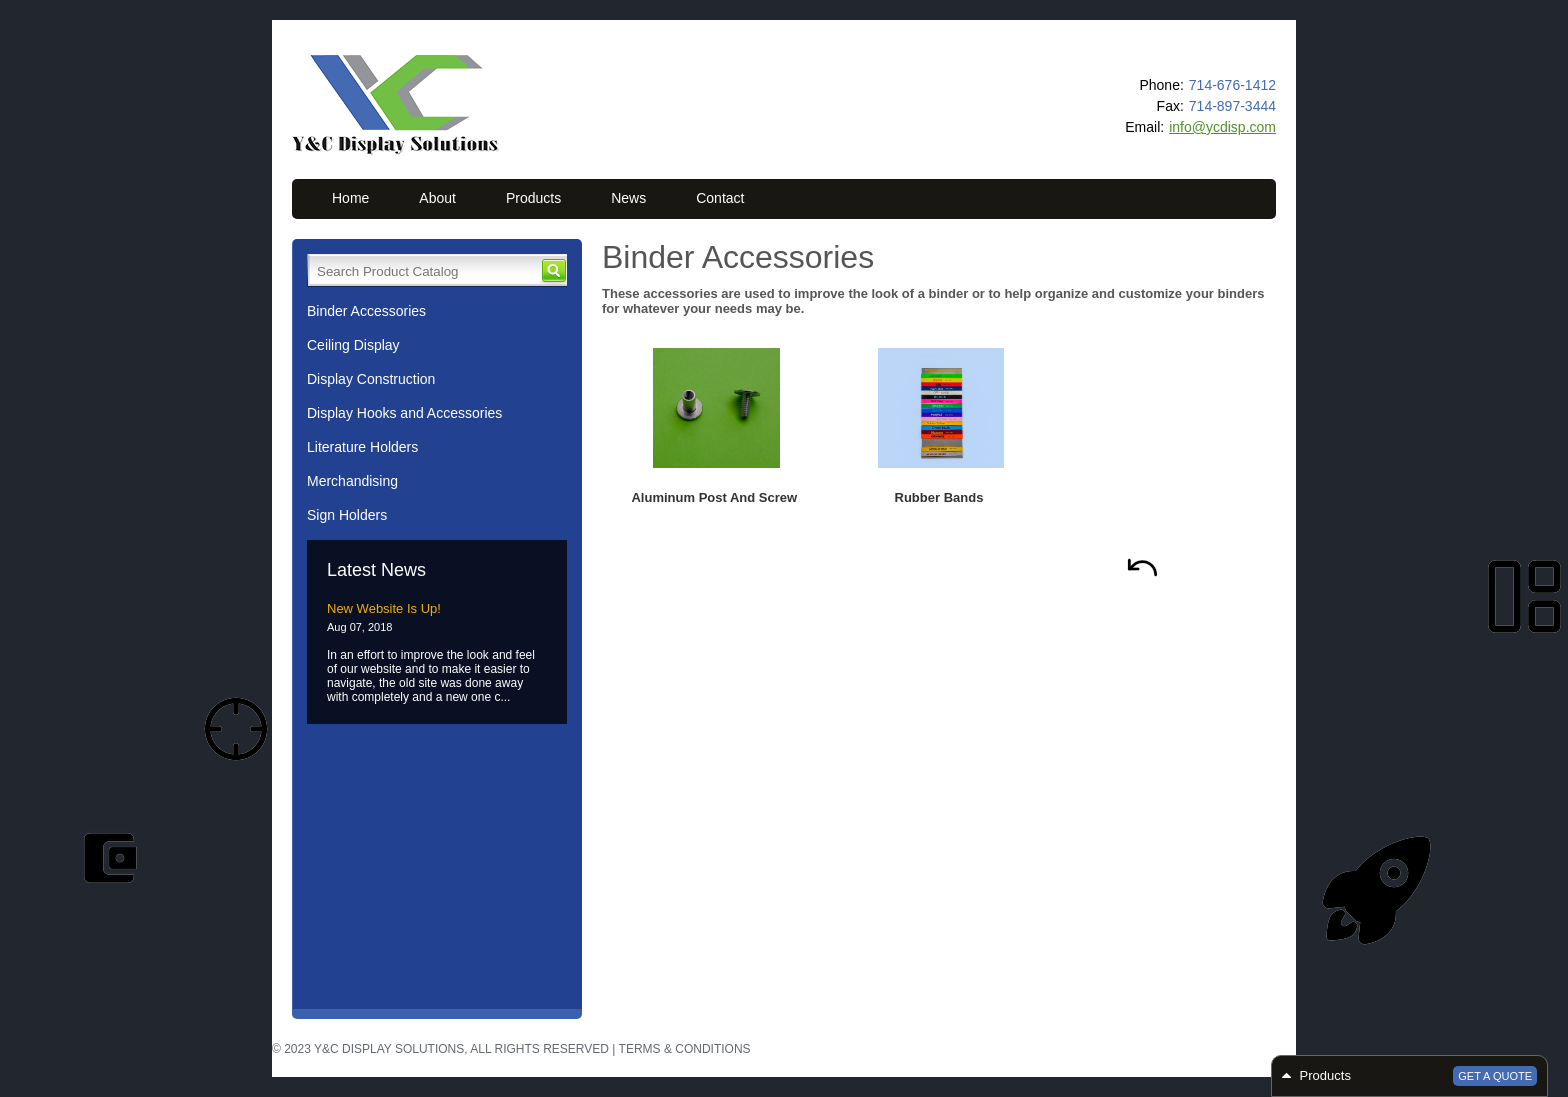 The width and height of the screenshot is (1568, 1097). What do you see at coordinates (109, 858) in the screenshot?
I see `access your digital wallet` at bounding box center [109, 858].